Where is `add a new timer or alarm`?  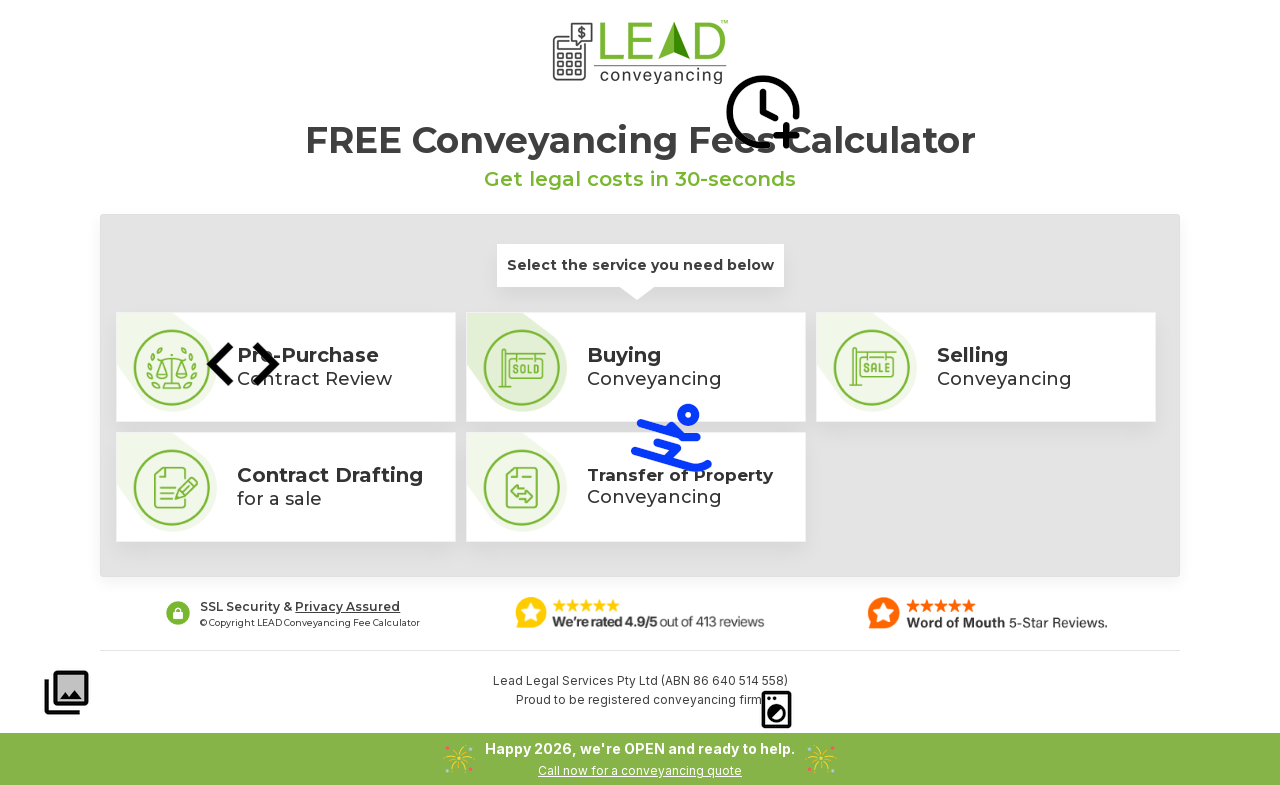
add a new timer or alarm is located at coordinates (763, 112).